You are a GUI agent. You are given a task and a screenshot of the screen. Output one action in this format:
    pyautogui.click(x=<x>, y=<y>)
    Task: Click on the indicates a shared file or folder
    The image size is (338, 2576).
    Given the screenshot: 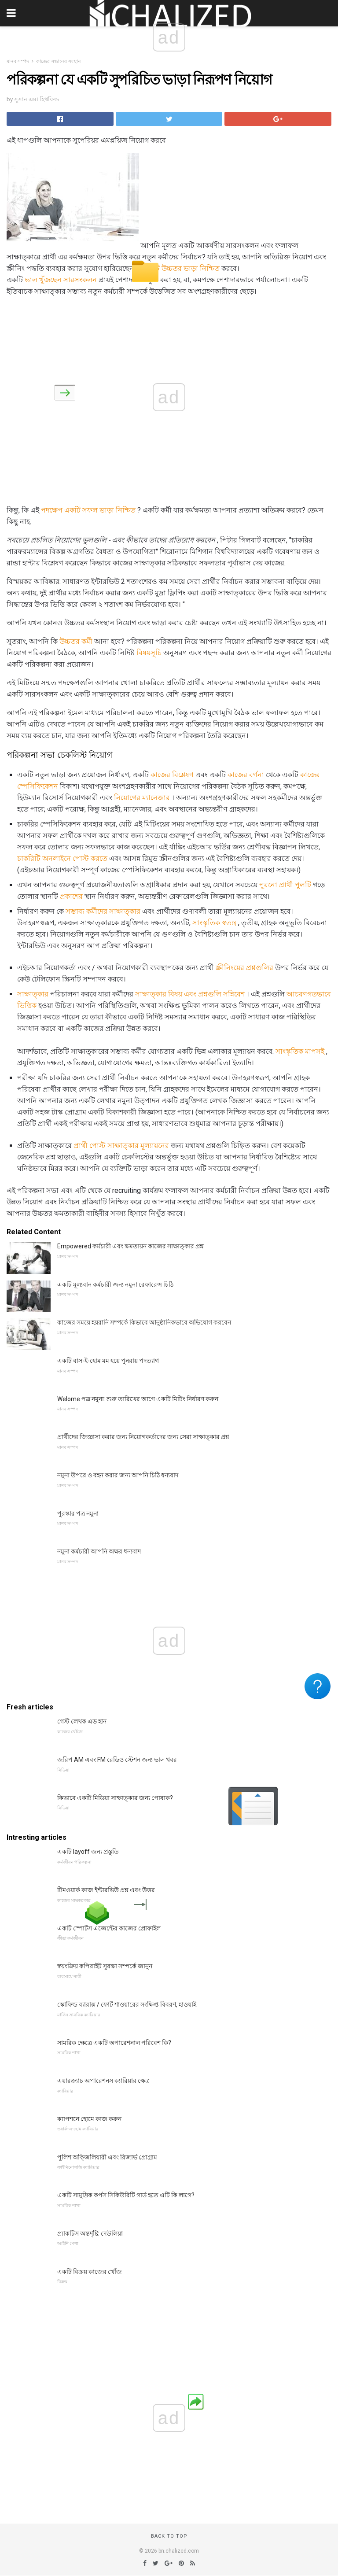 What is the action you would take?
    pyautogui.click(x=208, y=2389)
    